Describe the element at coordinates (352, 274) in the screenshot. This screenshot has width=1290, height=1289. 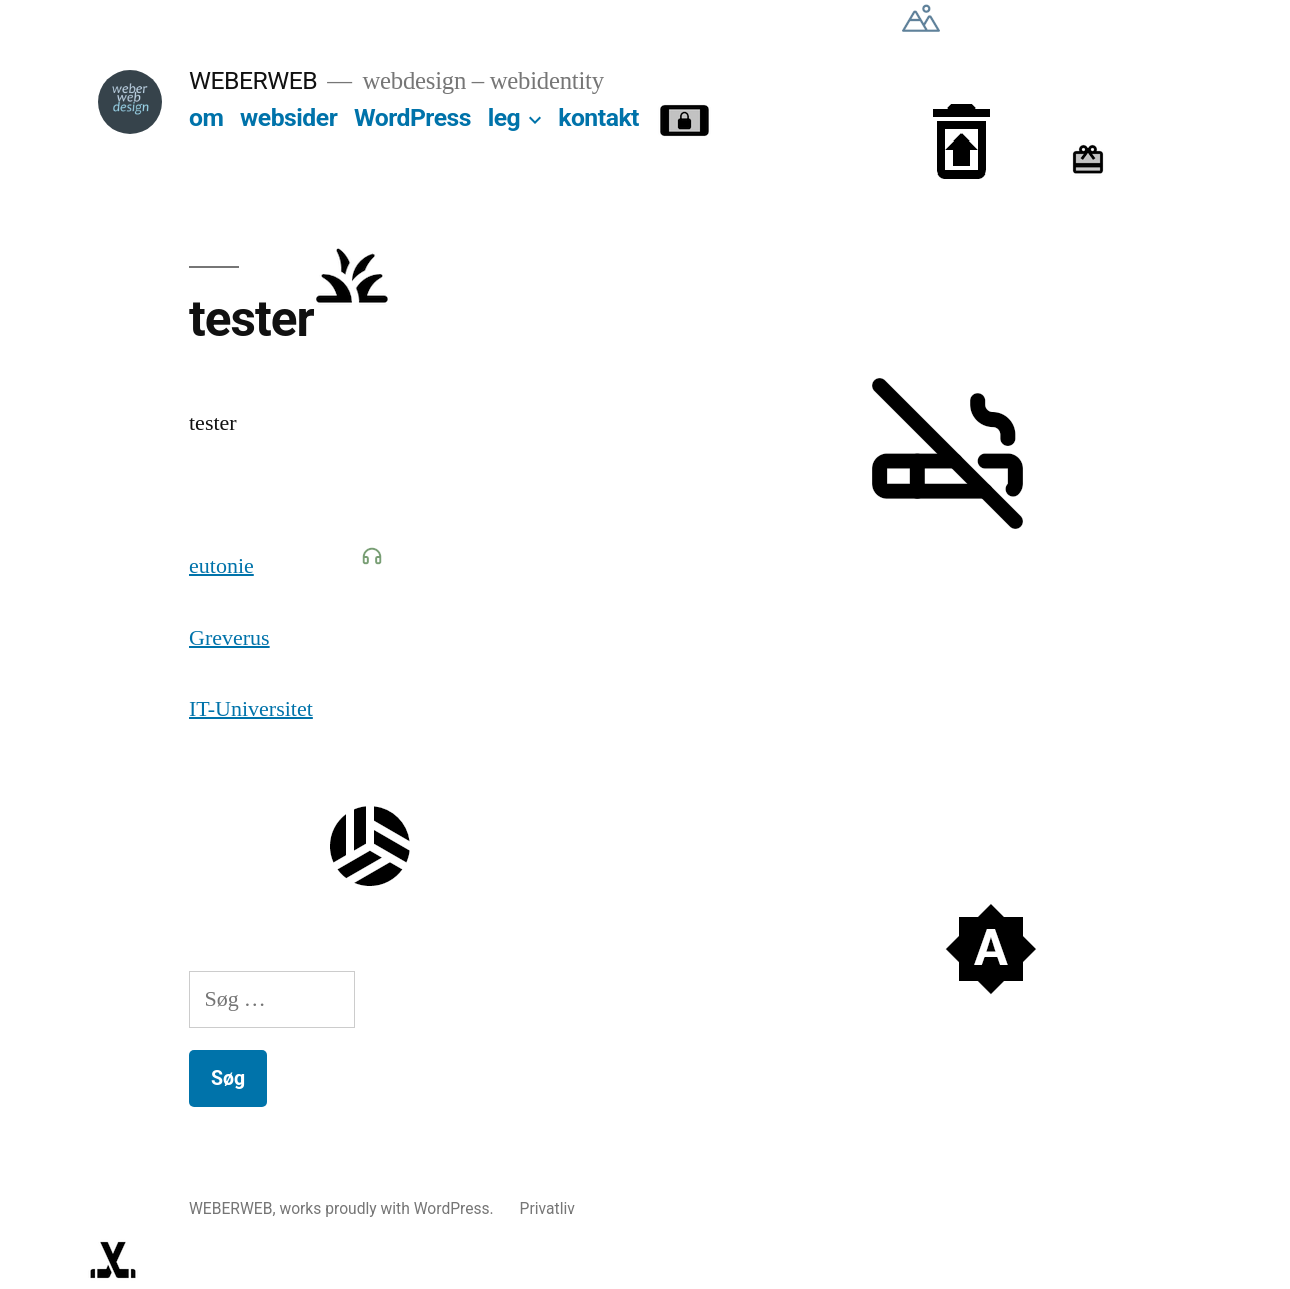
I see `view outdoor or nature-related content` at that location.